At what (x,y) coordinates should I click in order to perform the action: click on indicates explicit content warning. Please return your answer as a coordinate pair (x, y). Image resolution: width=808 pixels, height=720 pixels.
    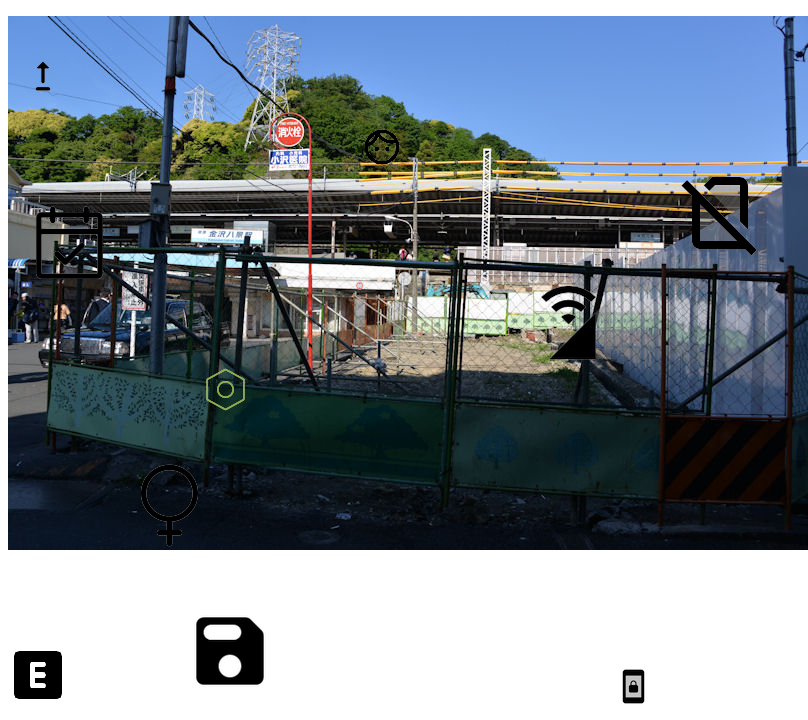
    Looking at the image, I should click on (38, 675).